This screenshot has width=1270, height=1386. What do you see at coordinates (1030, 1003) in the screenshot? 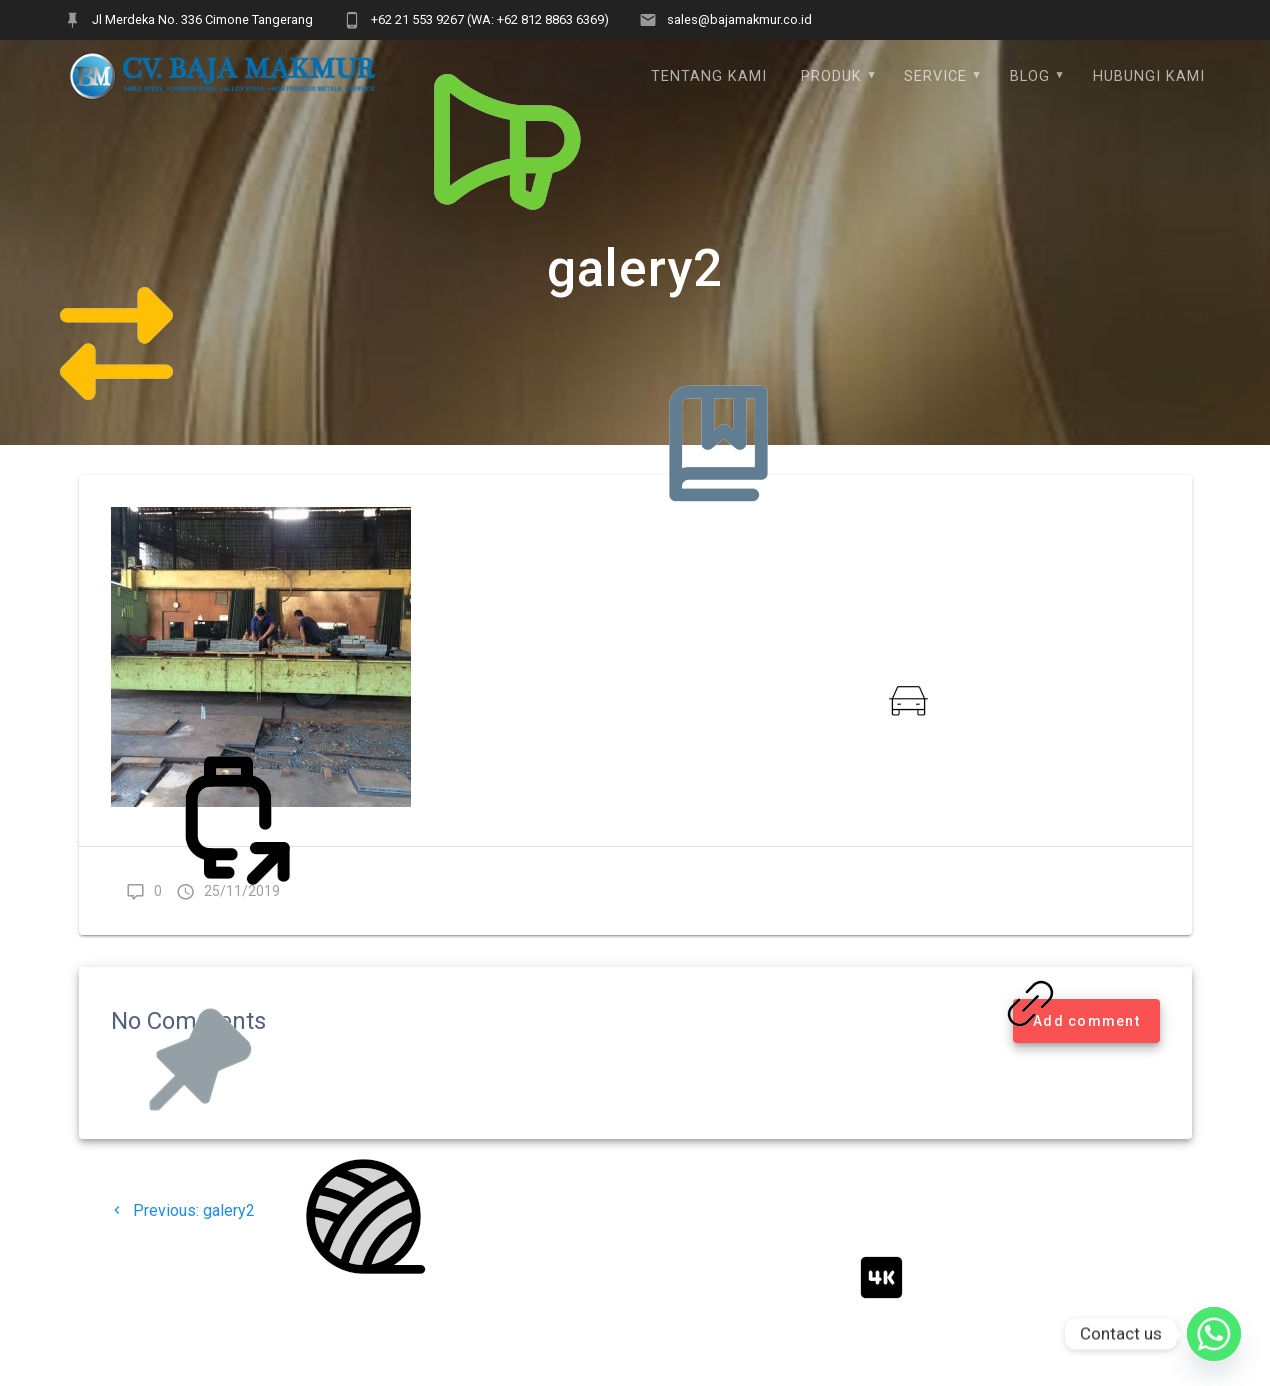
I see `copy or share a link` at bounding box center [1030, 1003].